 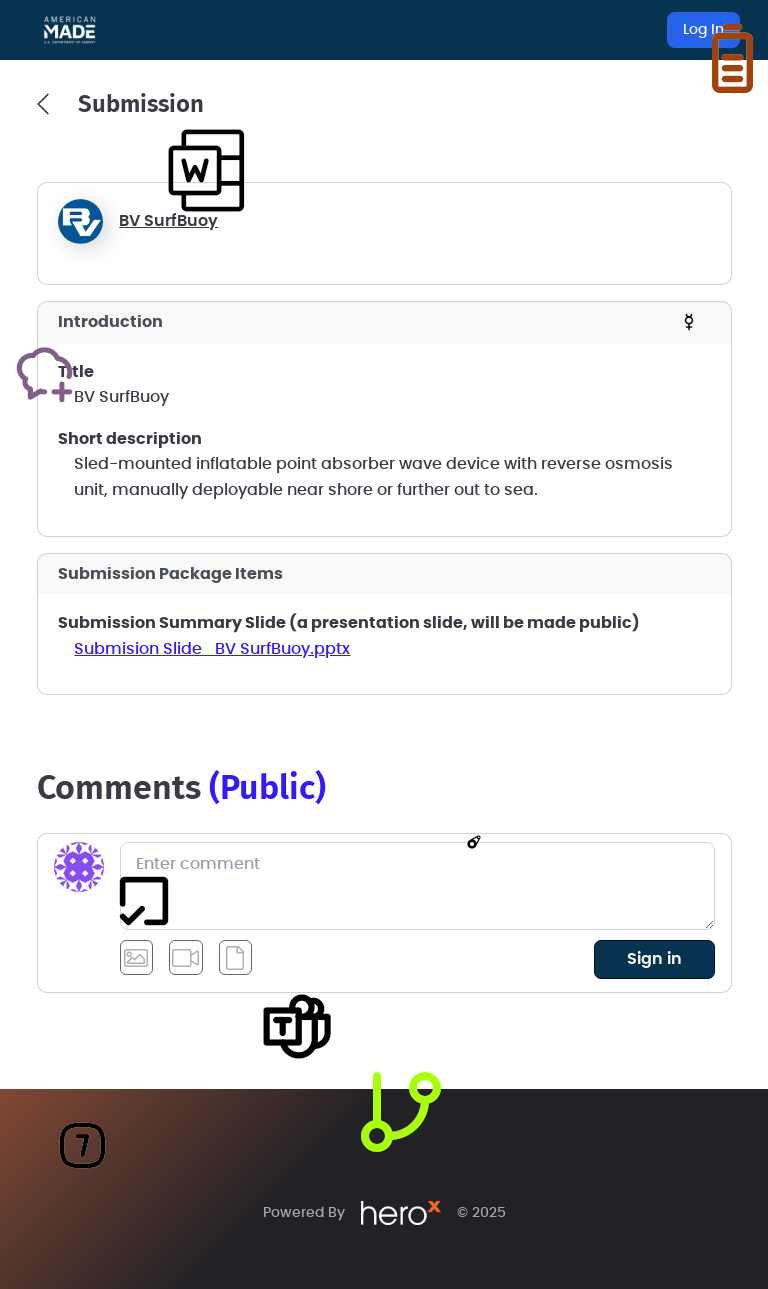 I want to click on open Microsoft Teams, so click(x=295, y=1026).